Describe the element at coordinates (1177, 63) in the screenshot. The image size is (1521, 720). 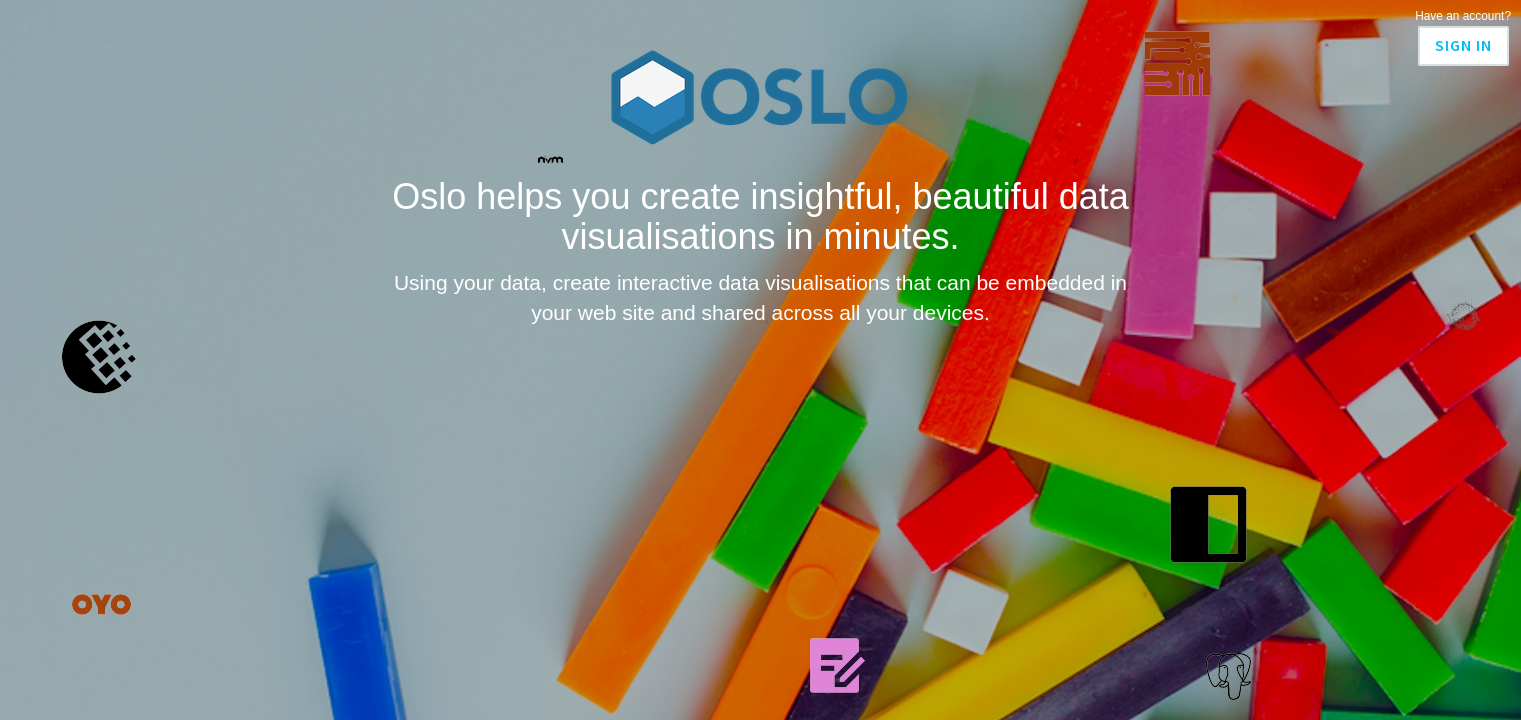
I see `multisim circuit simulation software logo` at that location.